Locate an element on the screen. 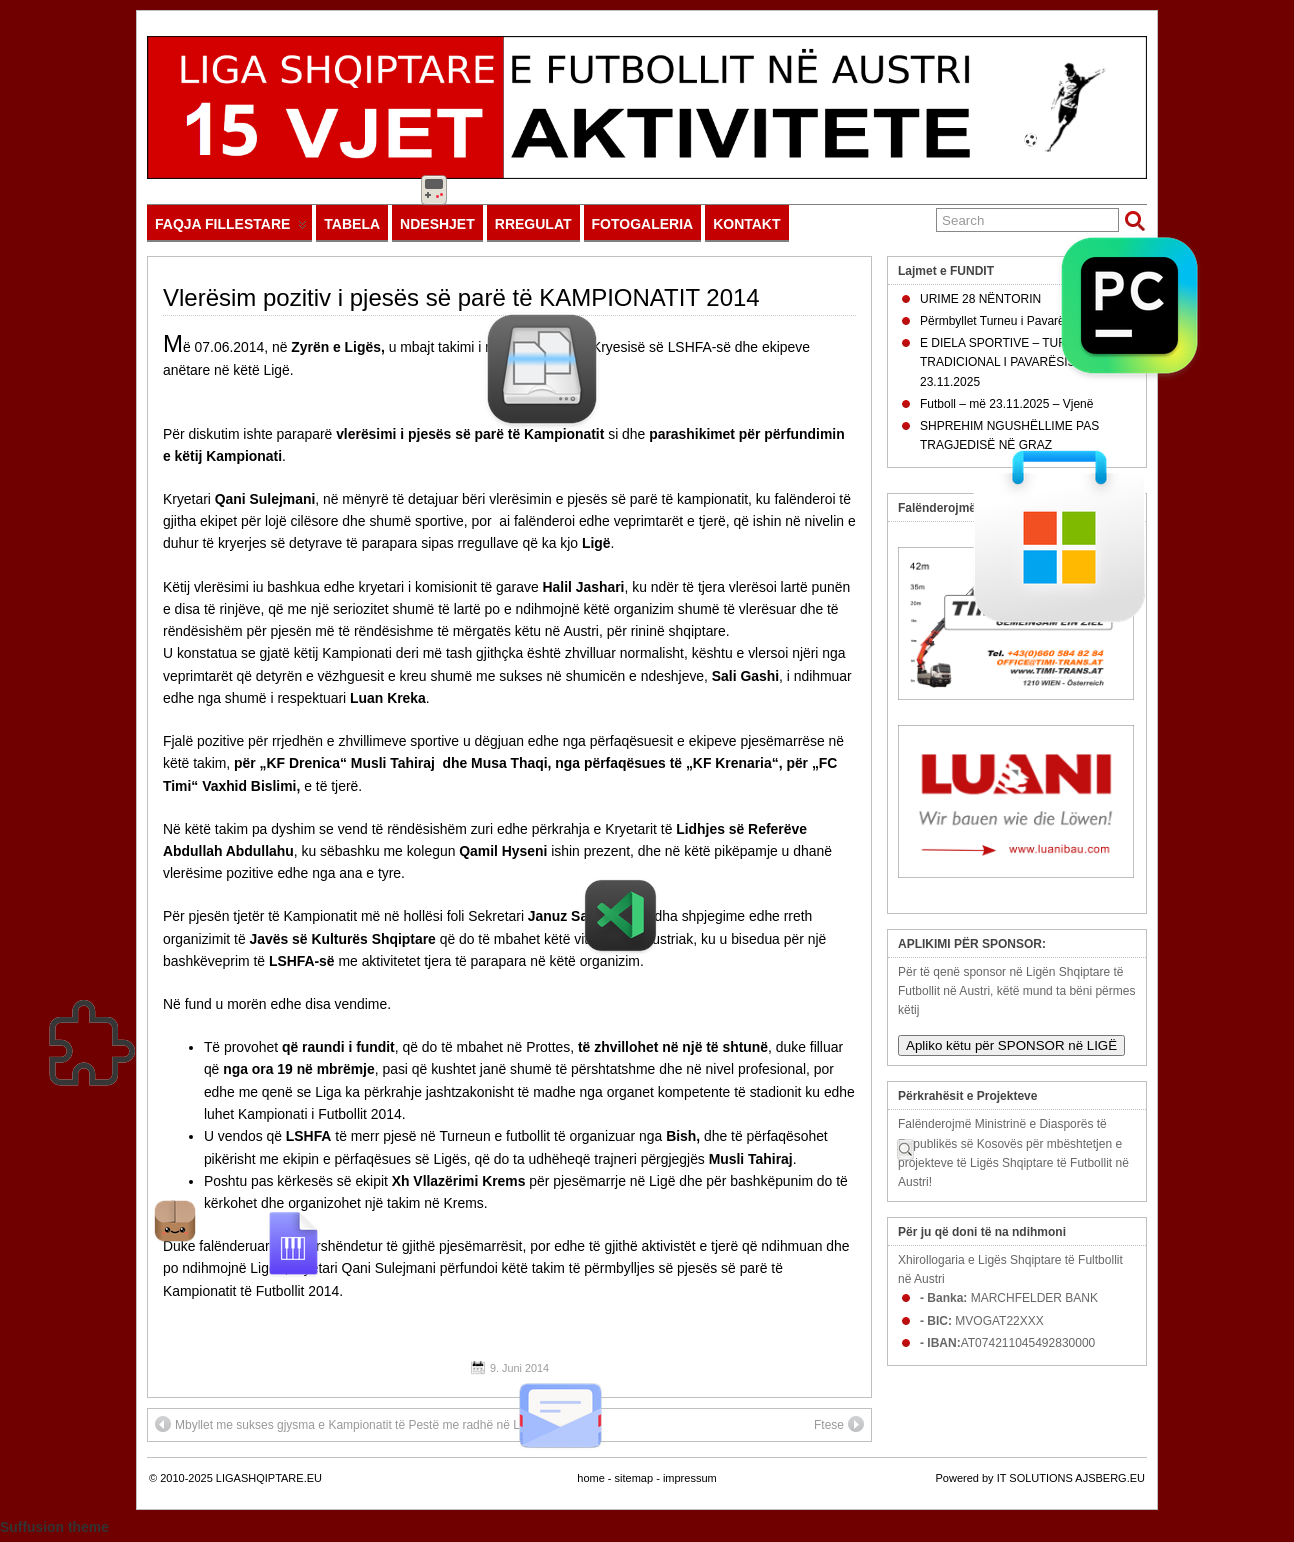 The image size is (1294, 1542). open boxbuddy container management app is located at coordinates (175, 1221).